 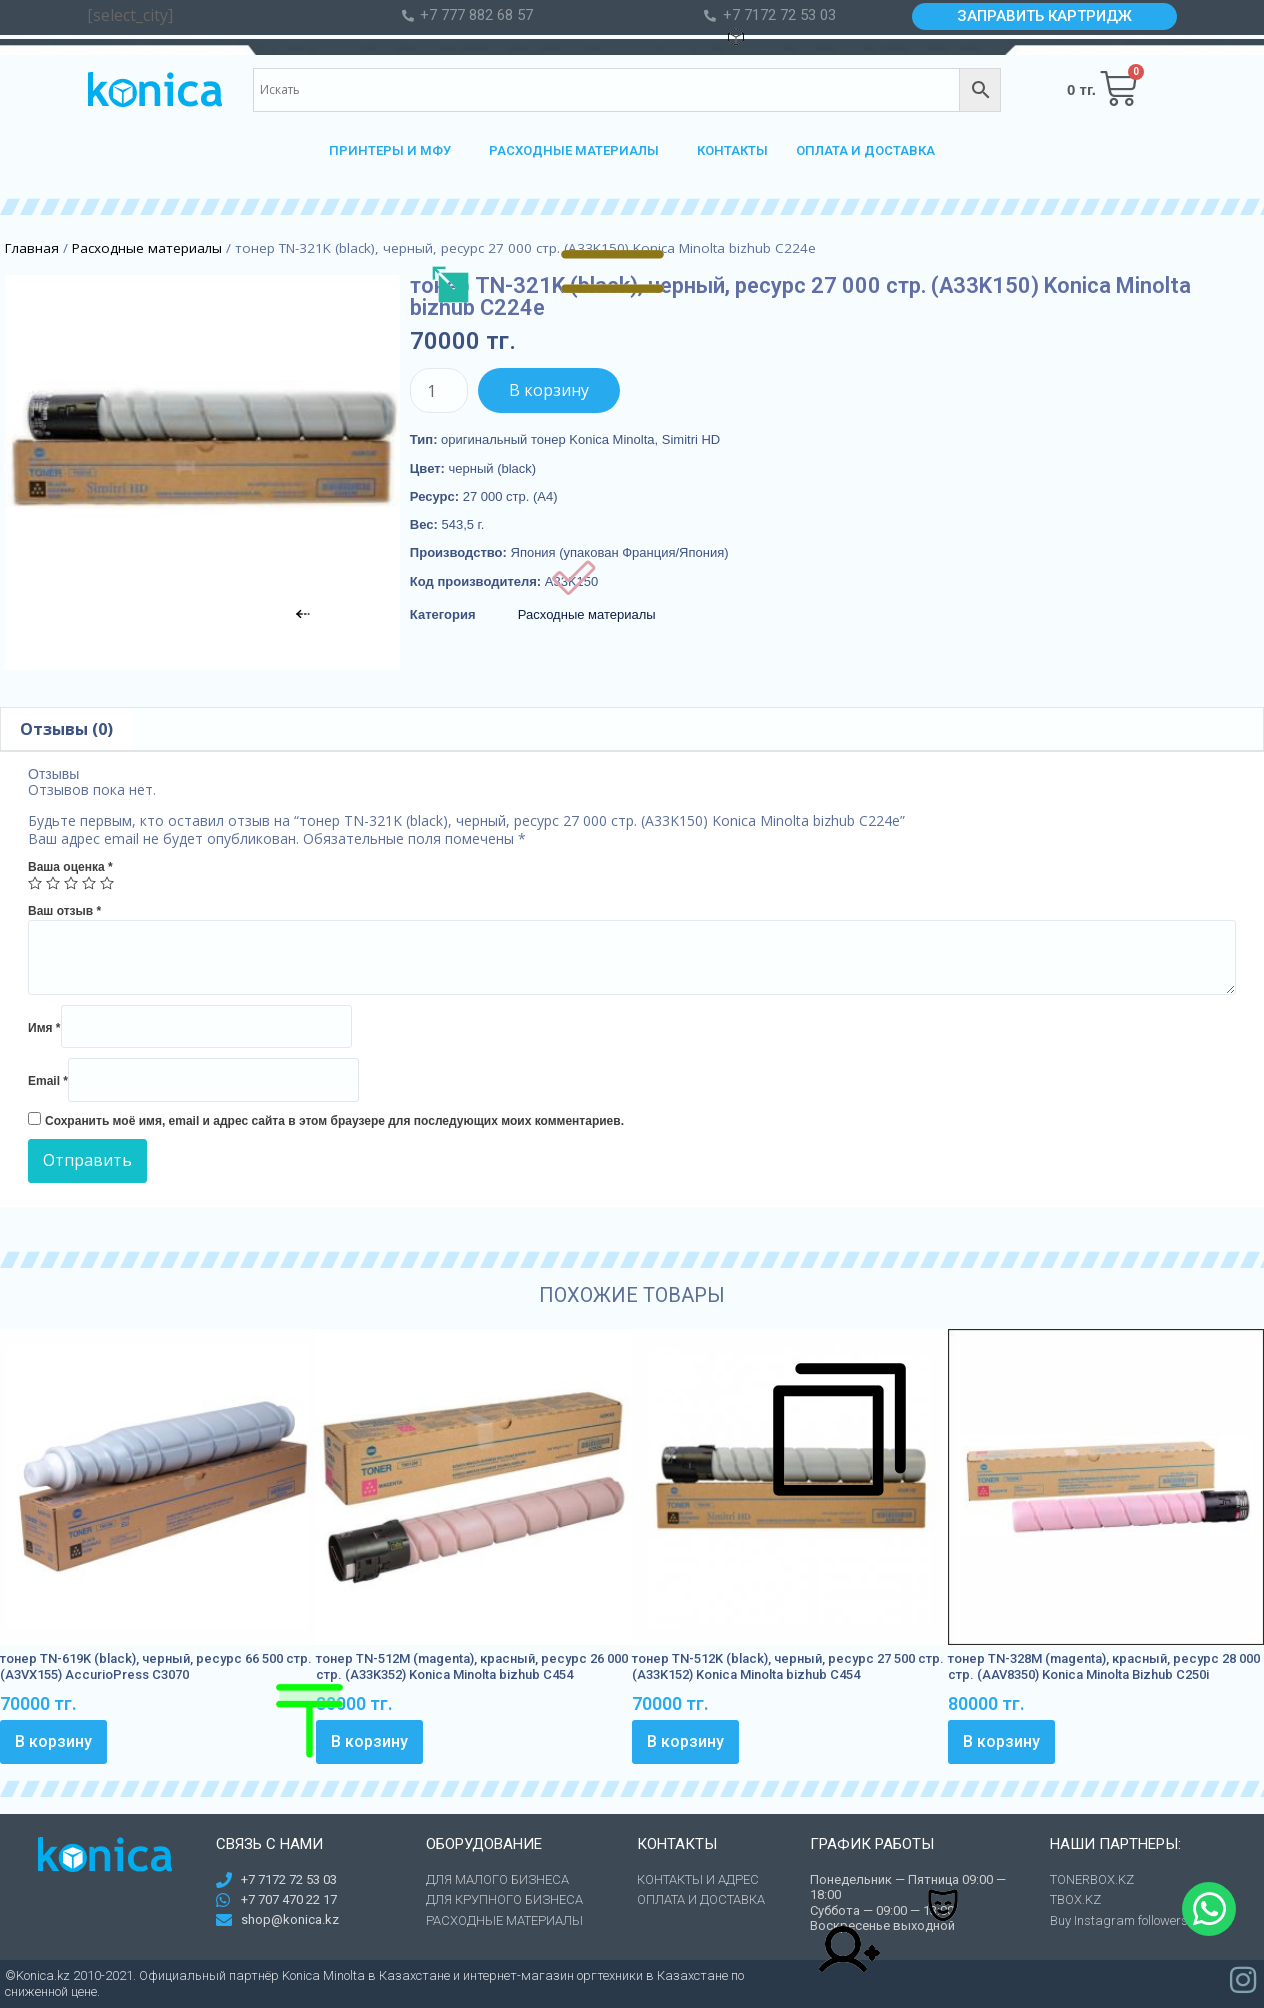 What do you see at coordinates (612, 271) in the screenshot?
I see `indicates equal value or comparison` at bounding box center [612, 271].